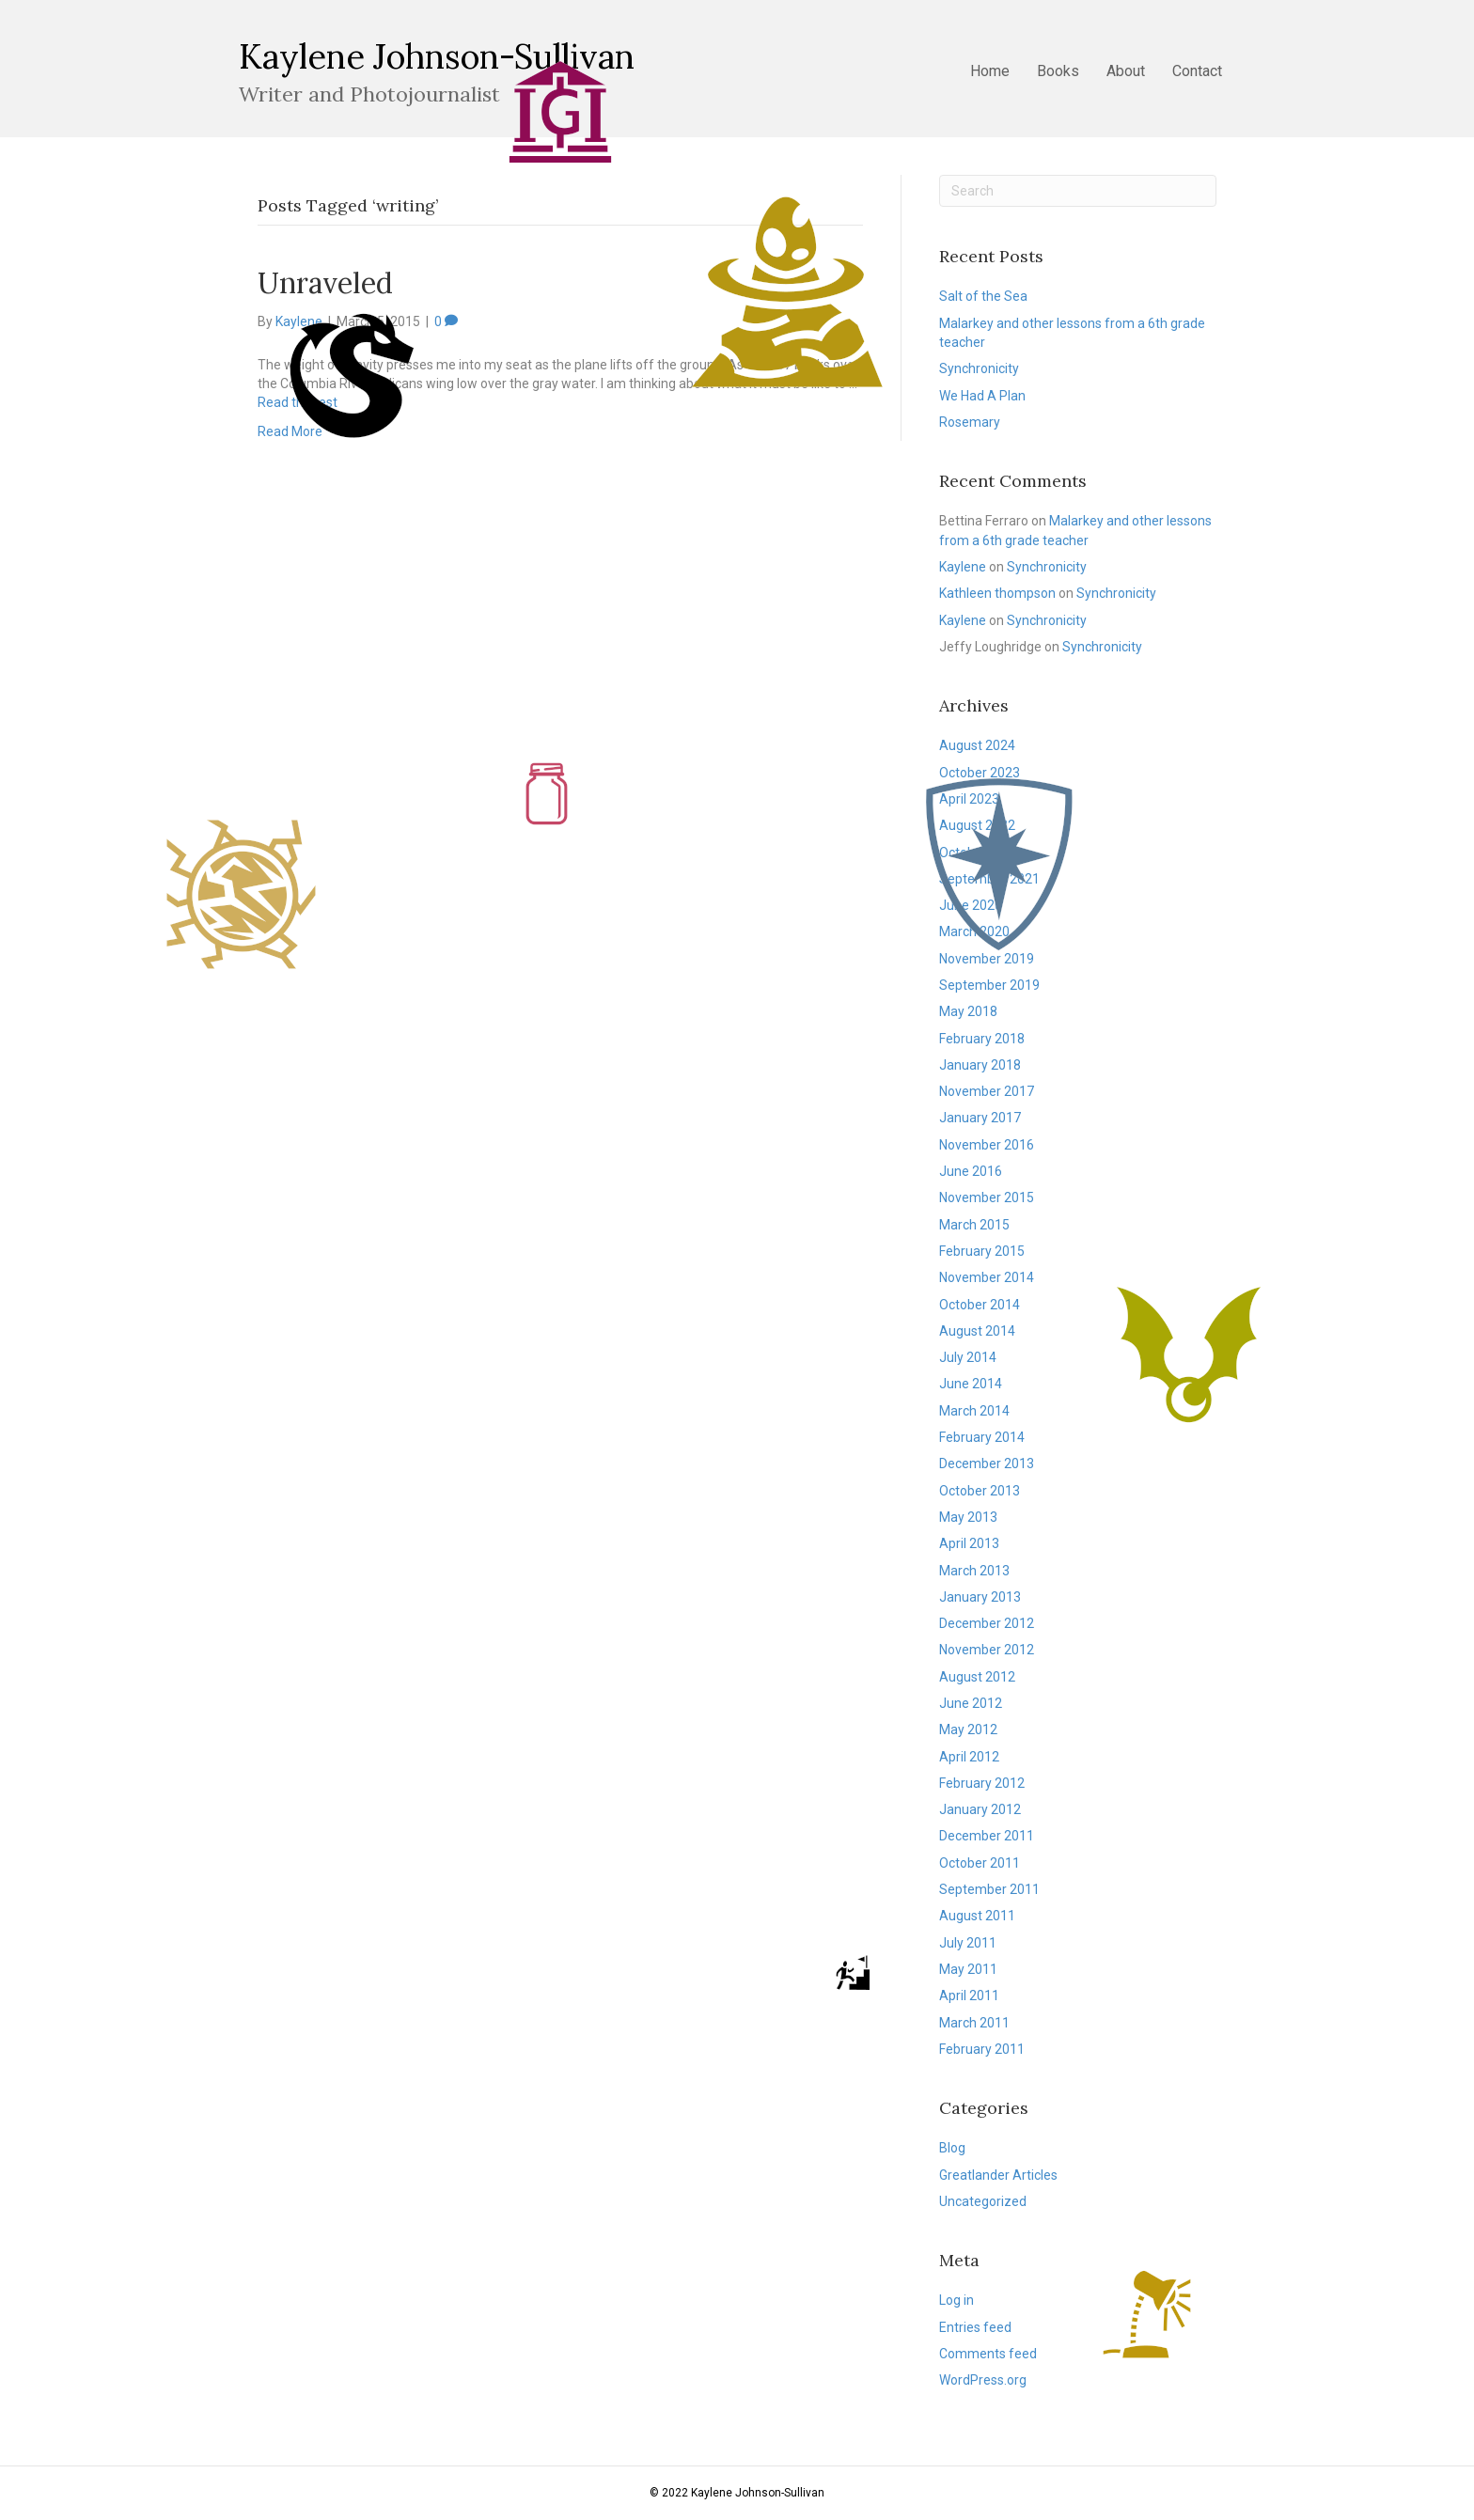 Image resolution: width=1474 pixels, height=2520 pixels. Describe the element at coordinates (1188, 1355) in the screenshot. I see `bat-themed game faction or guild emblem` at that location.